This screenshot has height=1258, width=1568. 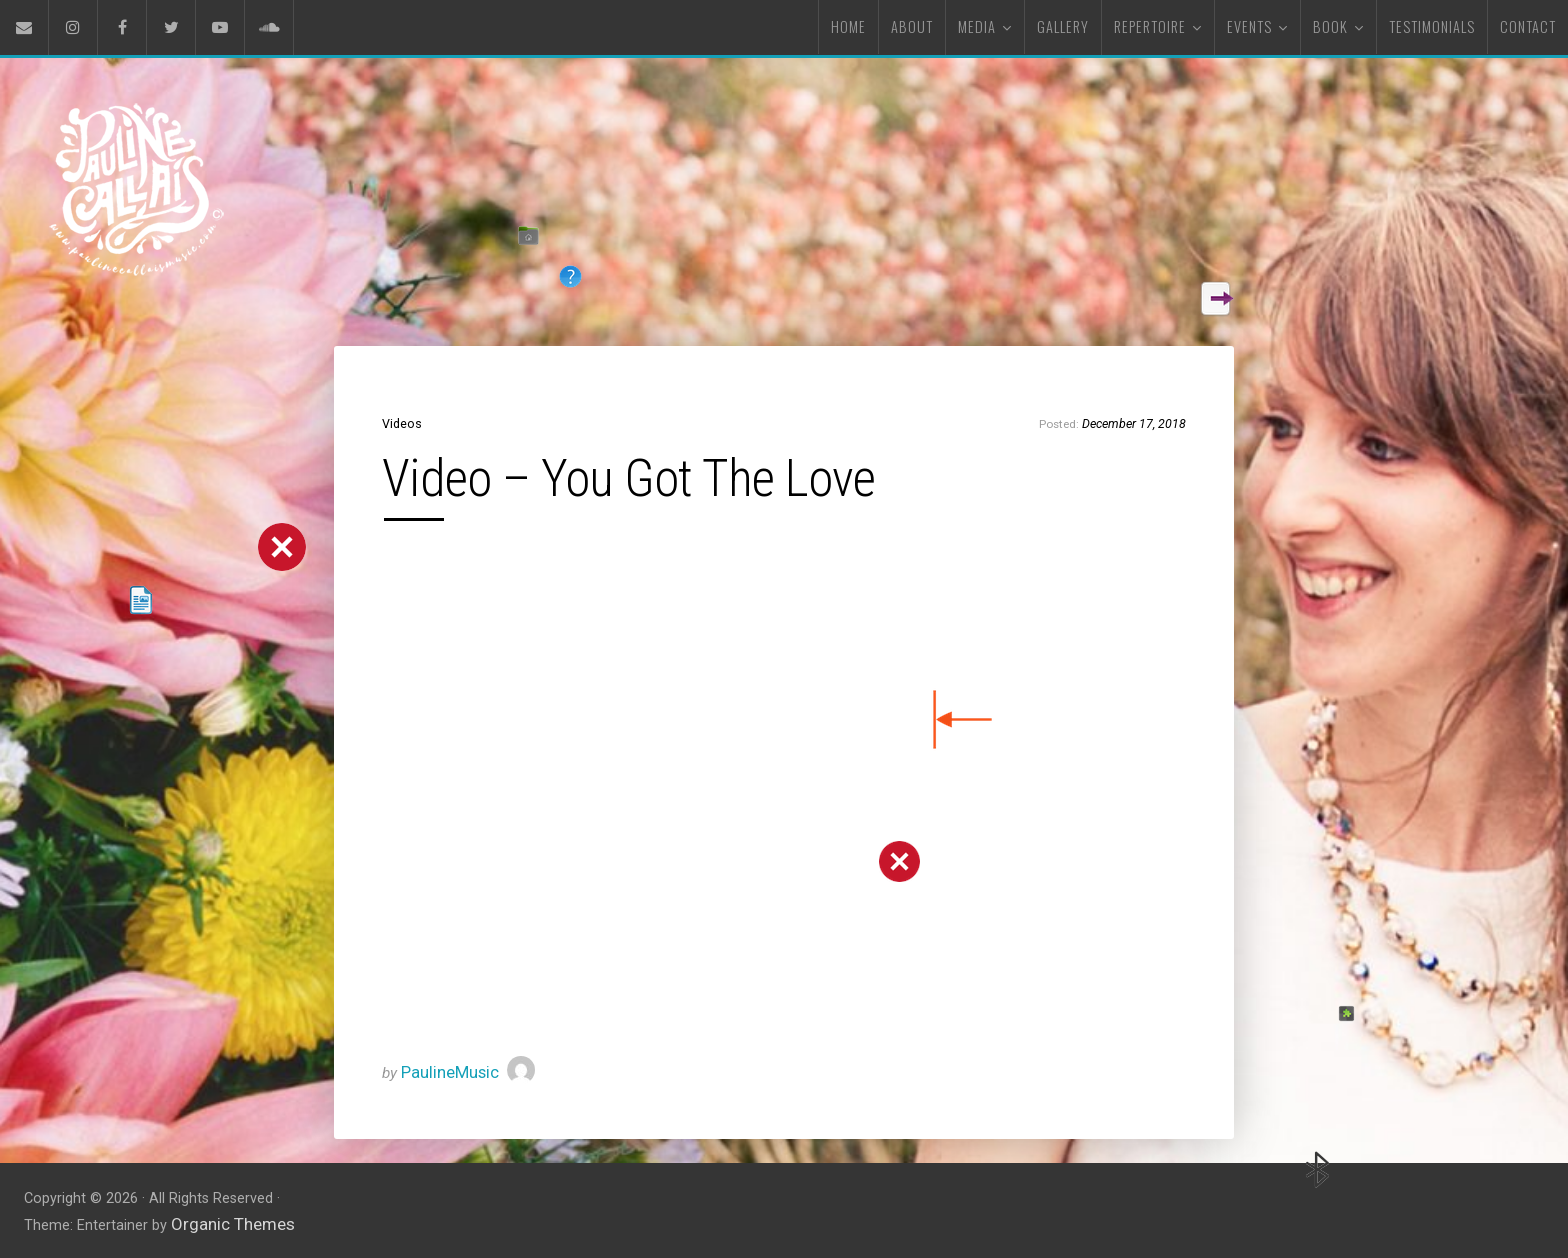 I want to click on open a libreoffice writer document, so click(x=141, y=600).